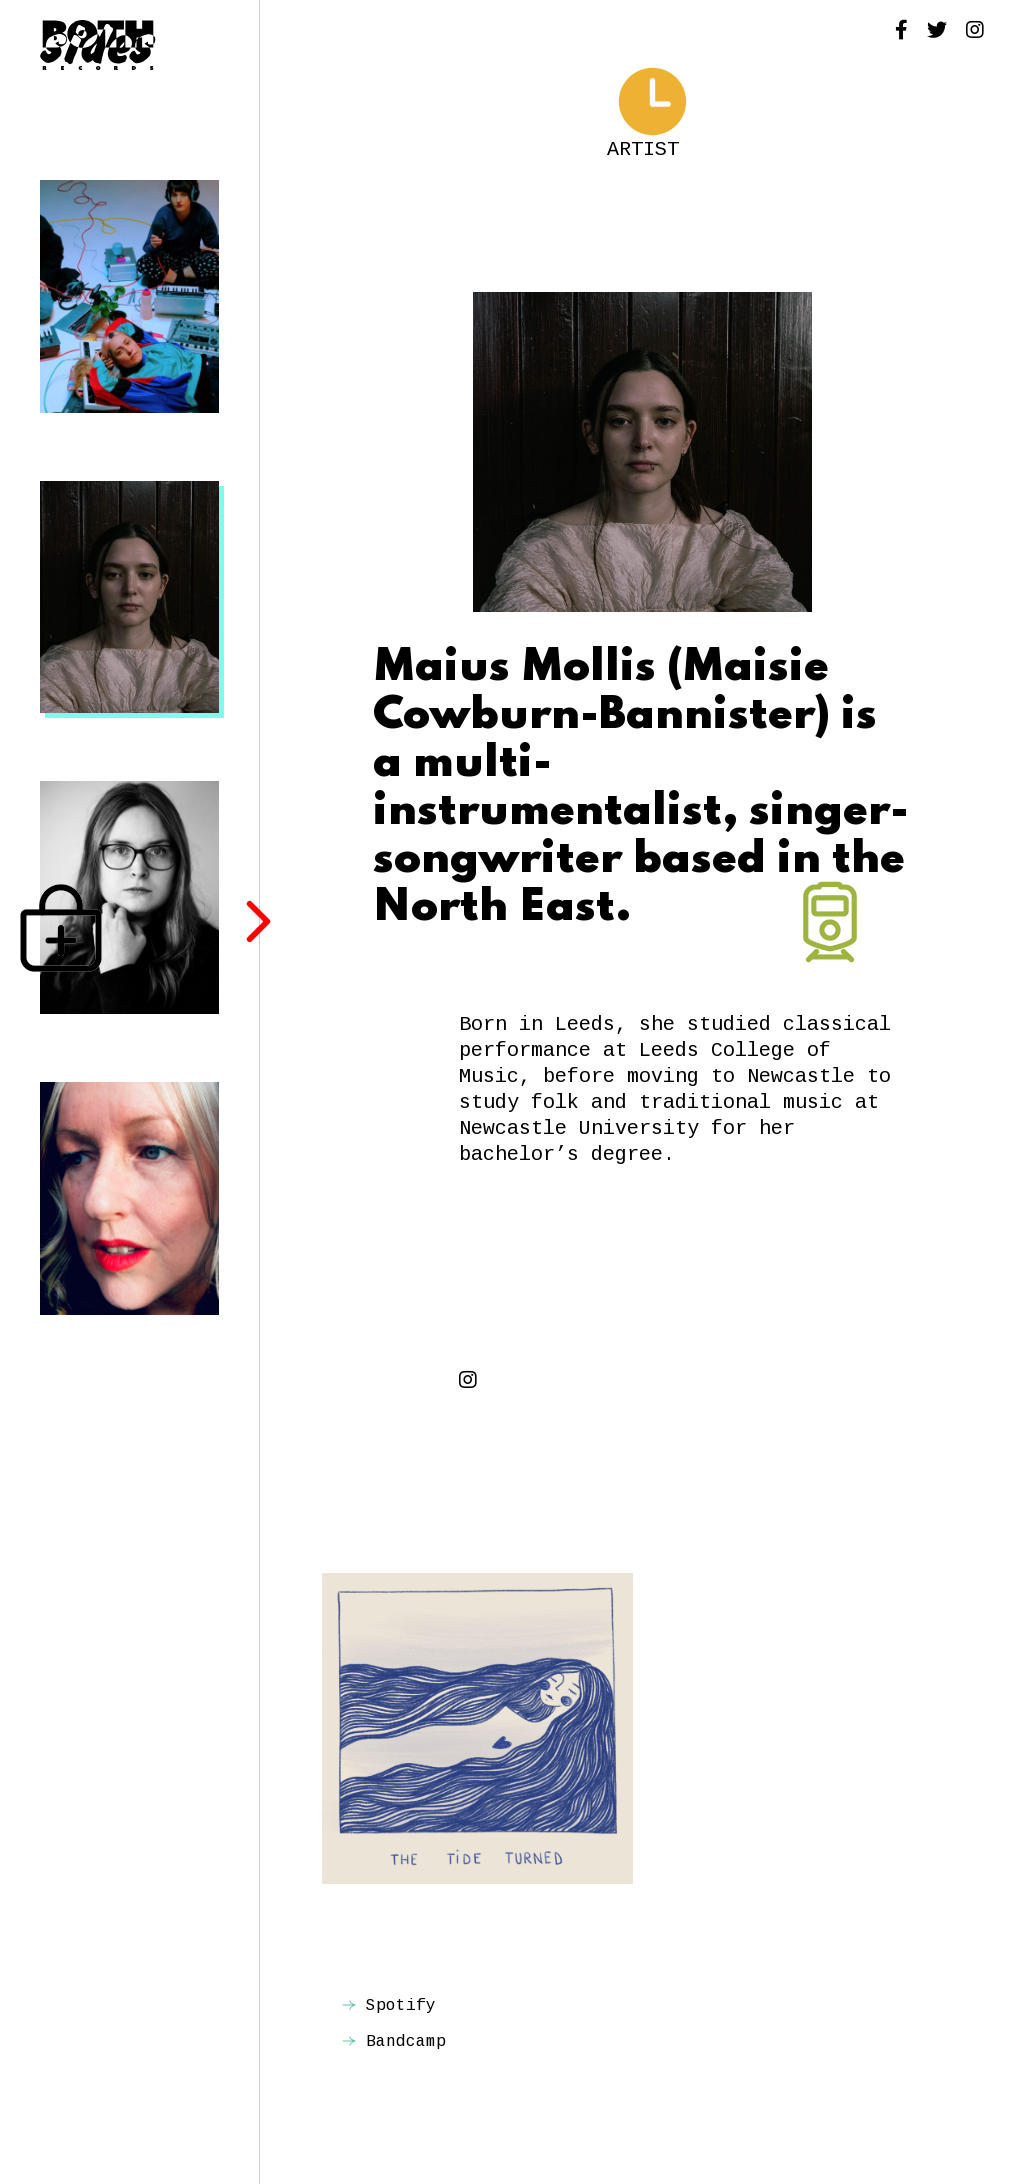  I want to click on navigate to the next item or screen, so click(258, 921).